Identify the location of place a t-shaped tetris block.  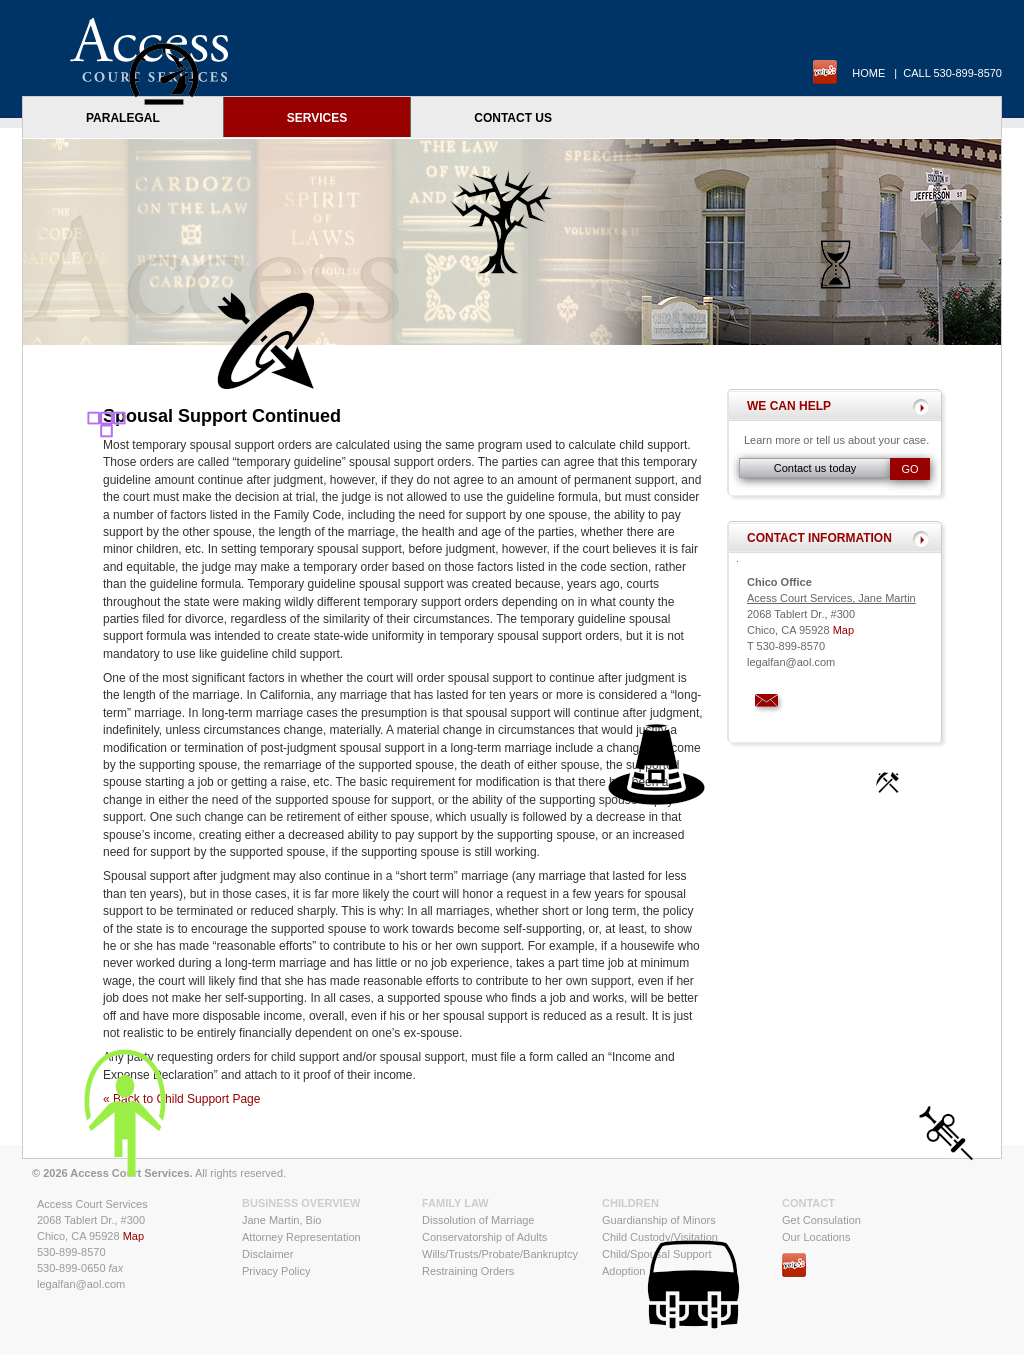
(106, 424).